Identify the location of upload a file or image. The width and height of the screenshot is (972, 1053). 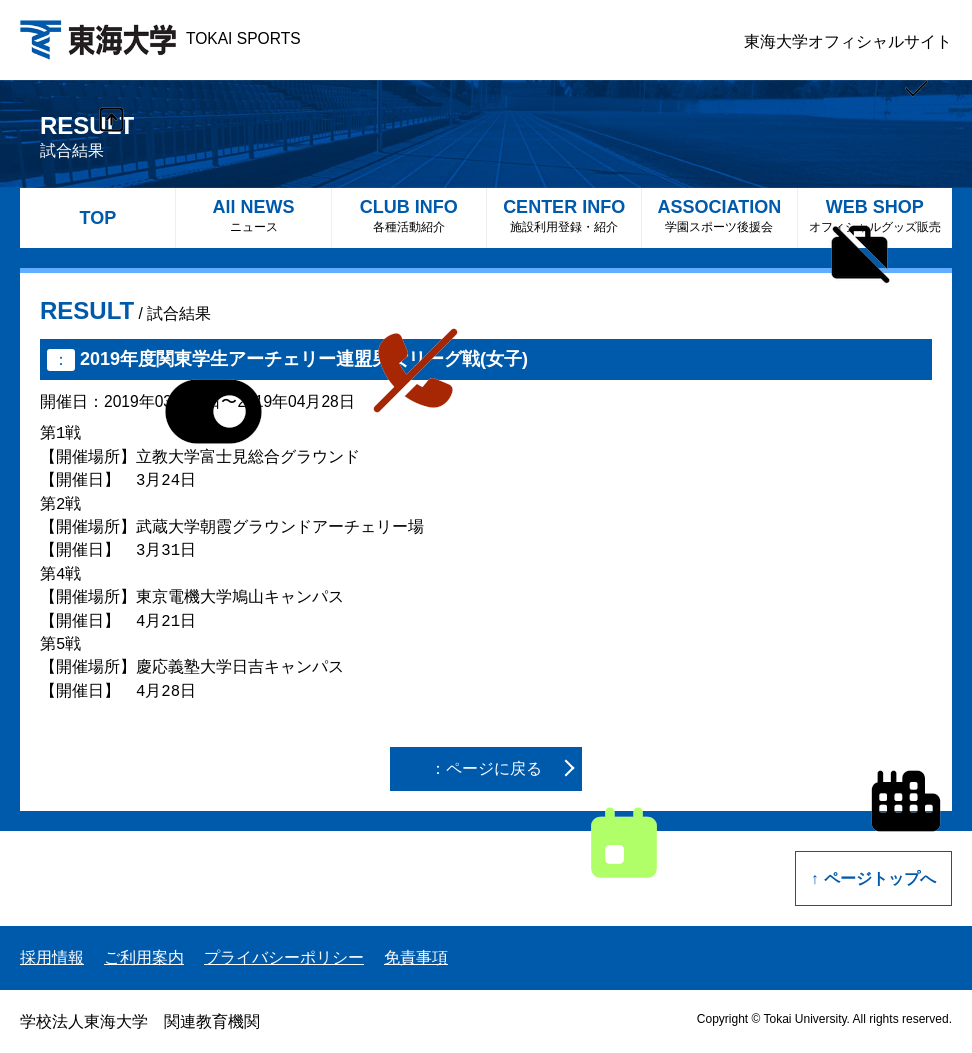
(111, 119).